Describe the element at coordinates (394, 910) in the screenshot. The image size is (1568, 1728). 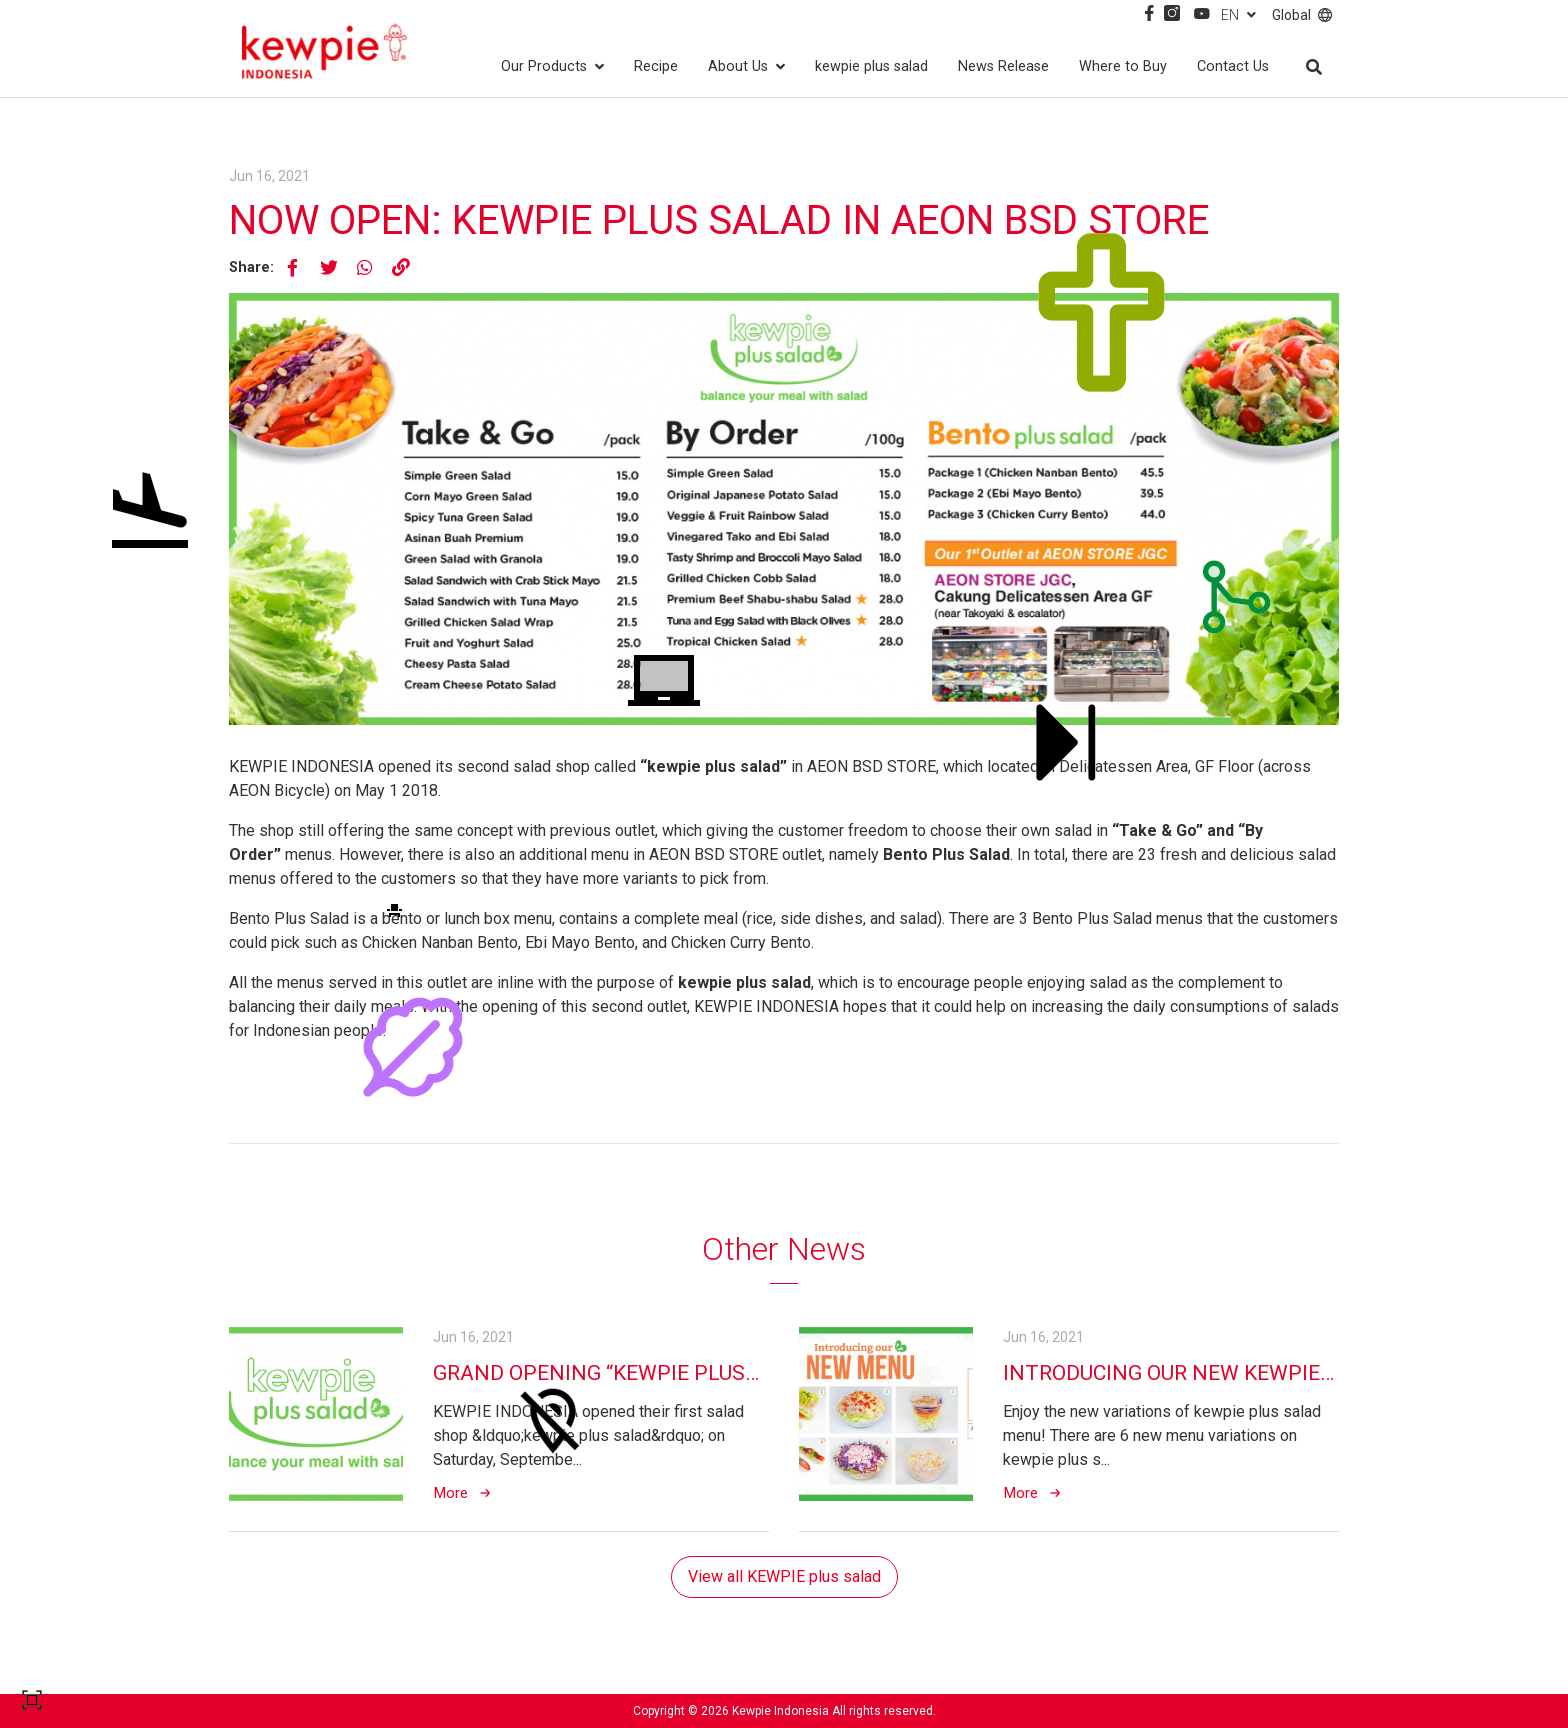
I see `view or select your seat assignment` at that location.